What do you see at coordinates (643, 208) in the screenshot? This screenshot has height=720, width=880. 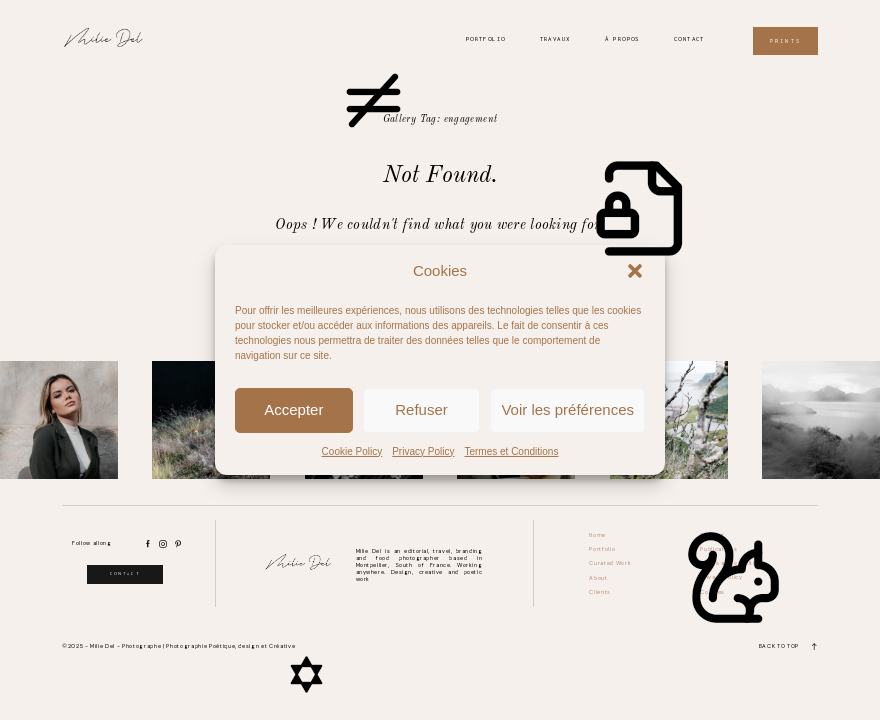 I see `access a password-protected file` at bounding box center [643, 208].